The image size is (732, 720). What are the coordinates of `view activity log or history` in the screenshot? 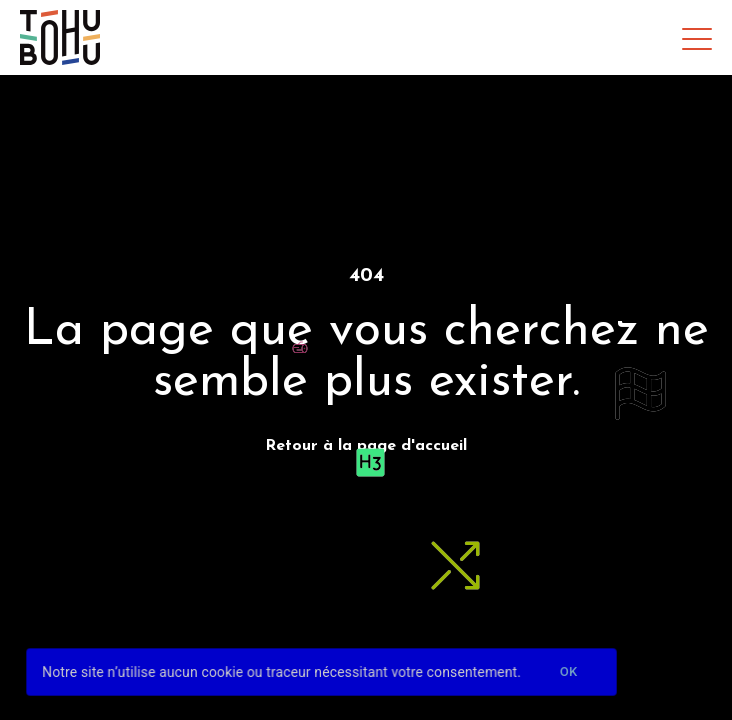 It's located at (300, 348).